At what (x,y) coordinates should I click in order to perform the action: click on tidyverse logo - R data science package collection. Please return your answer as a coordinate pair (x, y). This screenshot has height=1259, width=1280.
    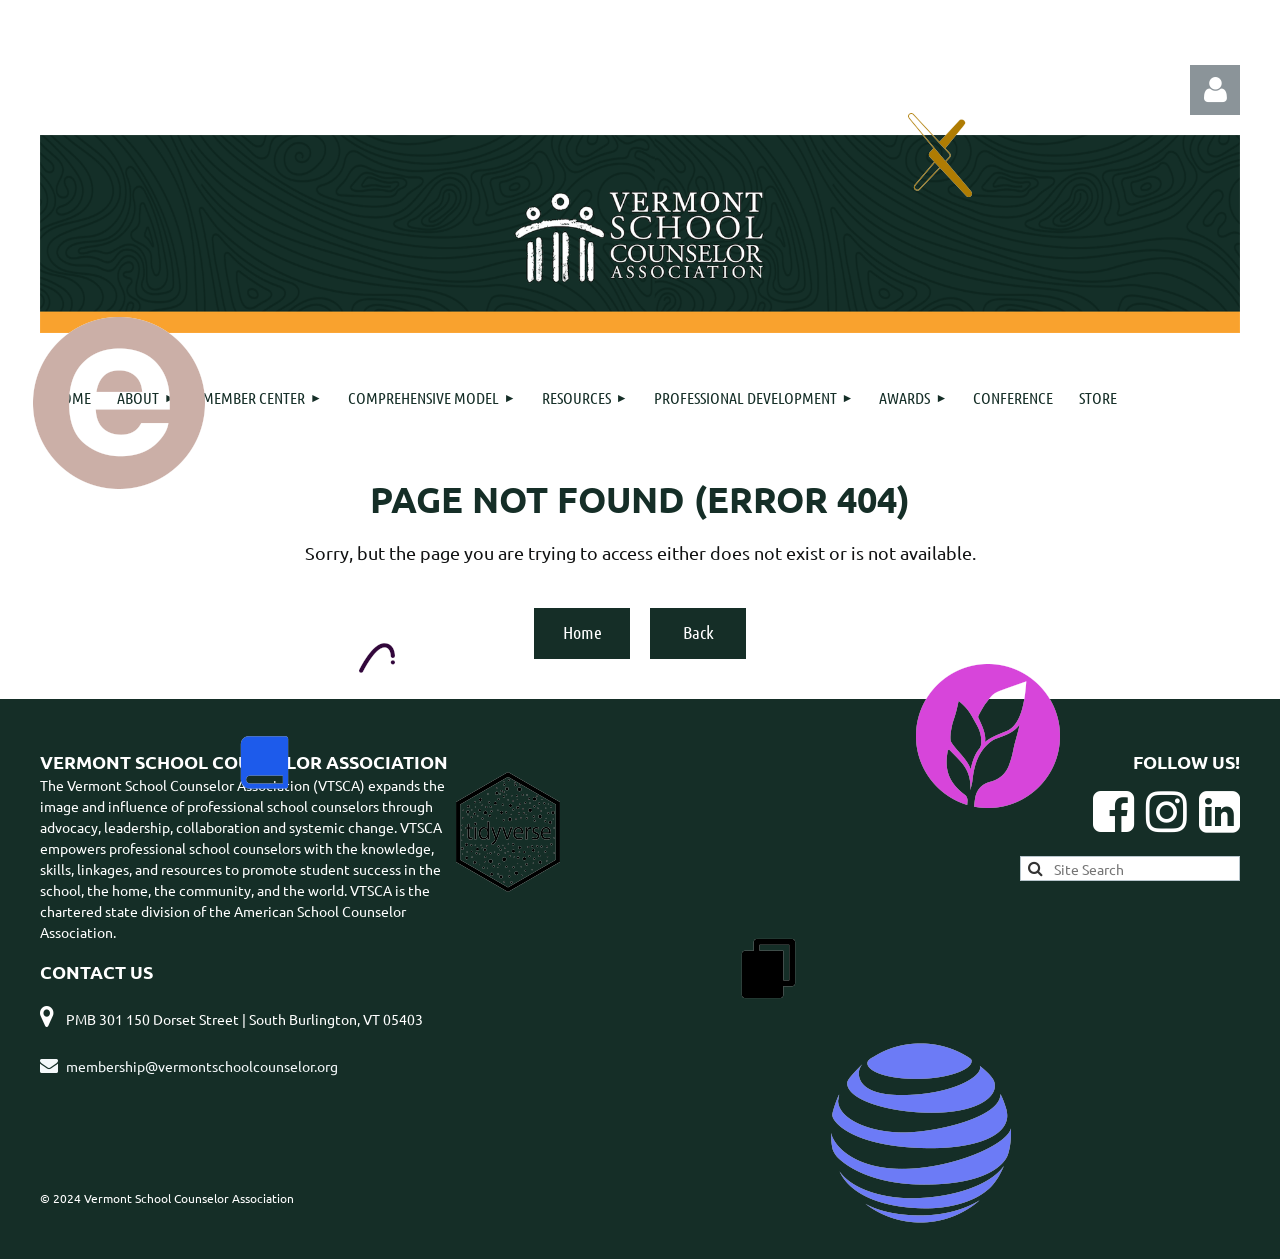
    Looking at the image, I should click on (508, 832).